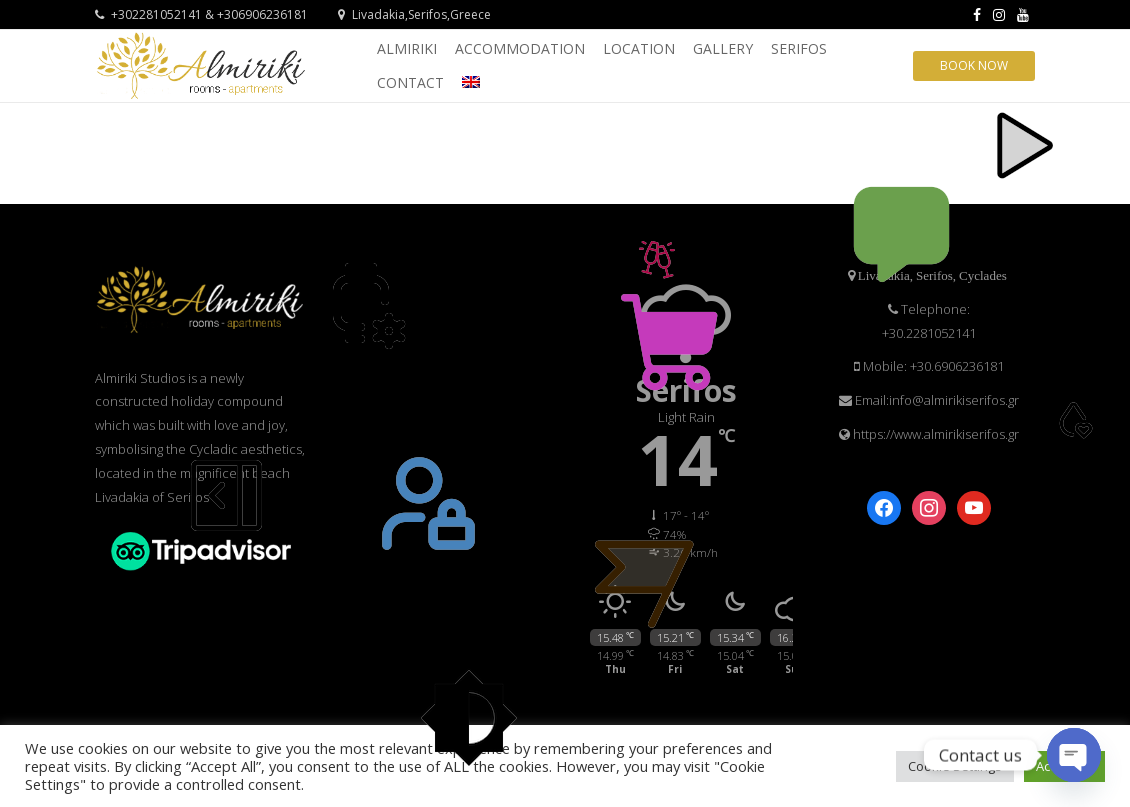  I want to click on donate blood or support blood donation, so click(1073, 419).